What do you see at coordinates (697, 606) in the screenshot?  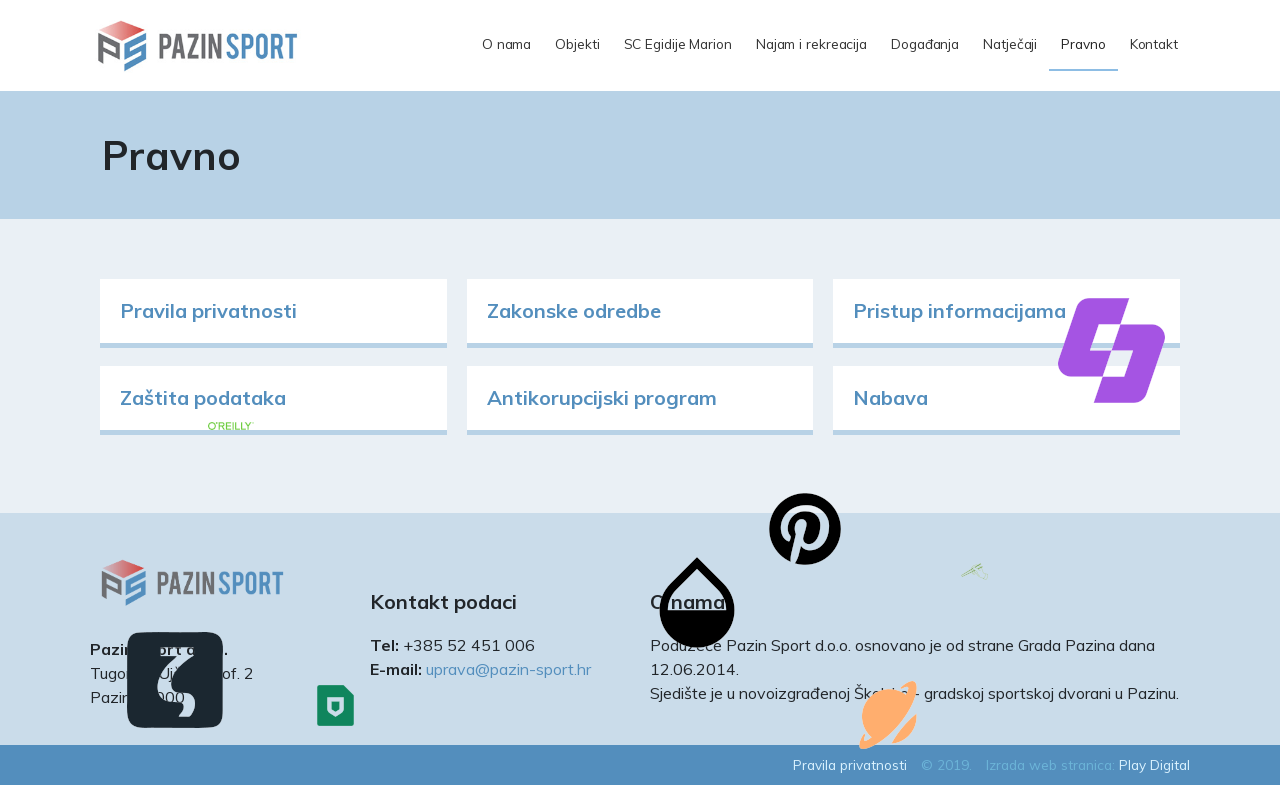 I see `adjust color contrast settings` at bounding box center [697, 606].